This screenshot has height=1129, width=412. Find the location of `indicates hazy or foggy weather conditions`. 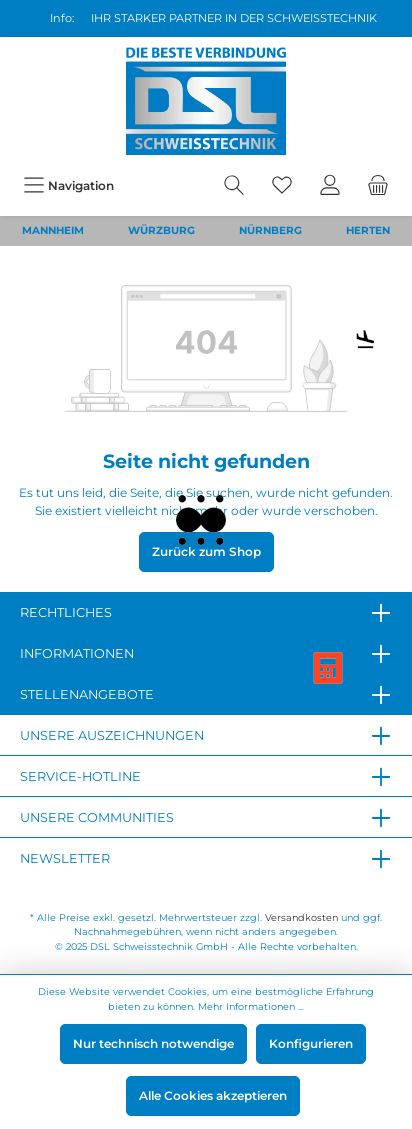

indicates hazy or foggy weather conditions is located at coordinates (201, 520).